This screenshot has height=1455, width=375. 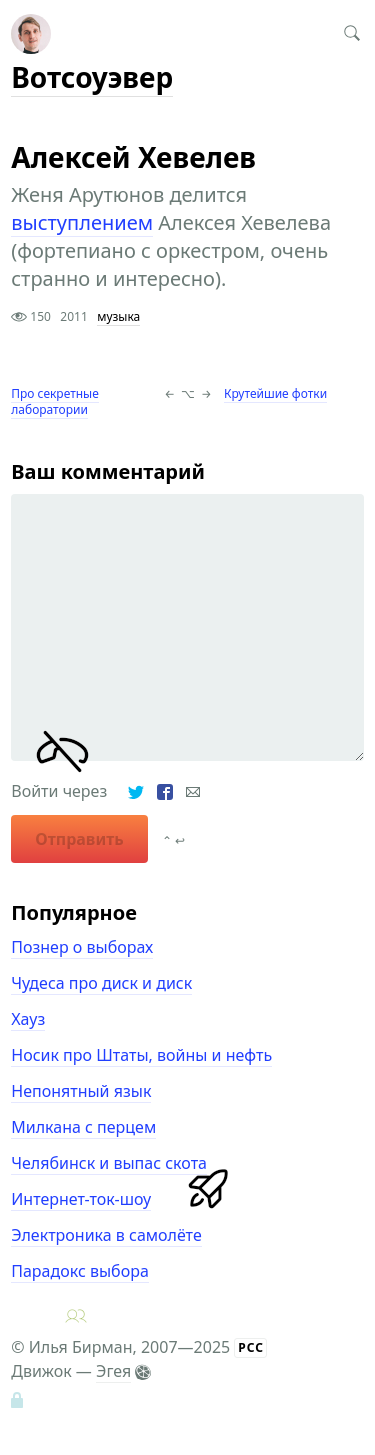 What do you see at coordinates (62, 751) in the screenshot?
I see `end or decline a phone call` at bounding box center [62, 751].